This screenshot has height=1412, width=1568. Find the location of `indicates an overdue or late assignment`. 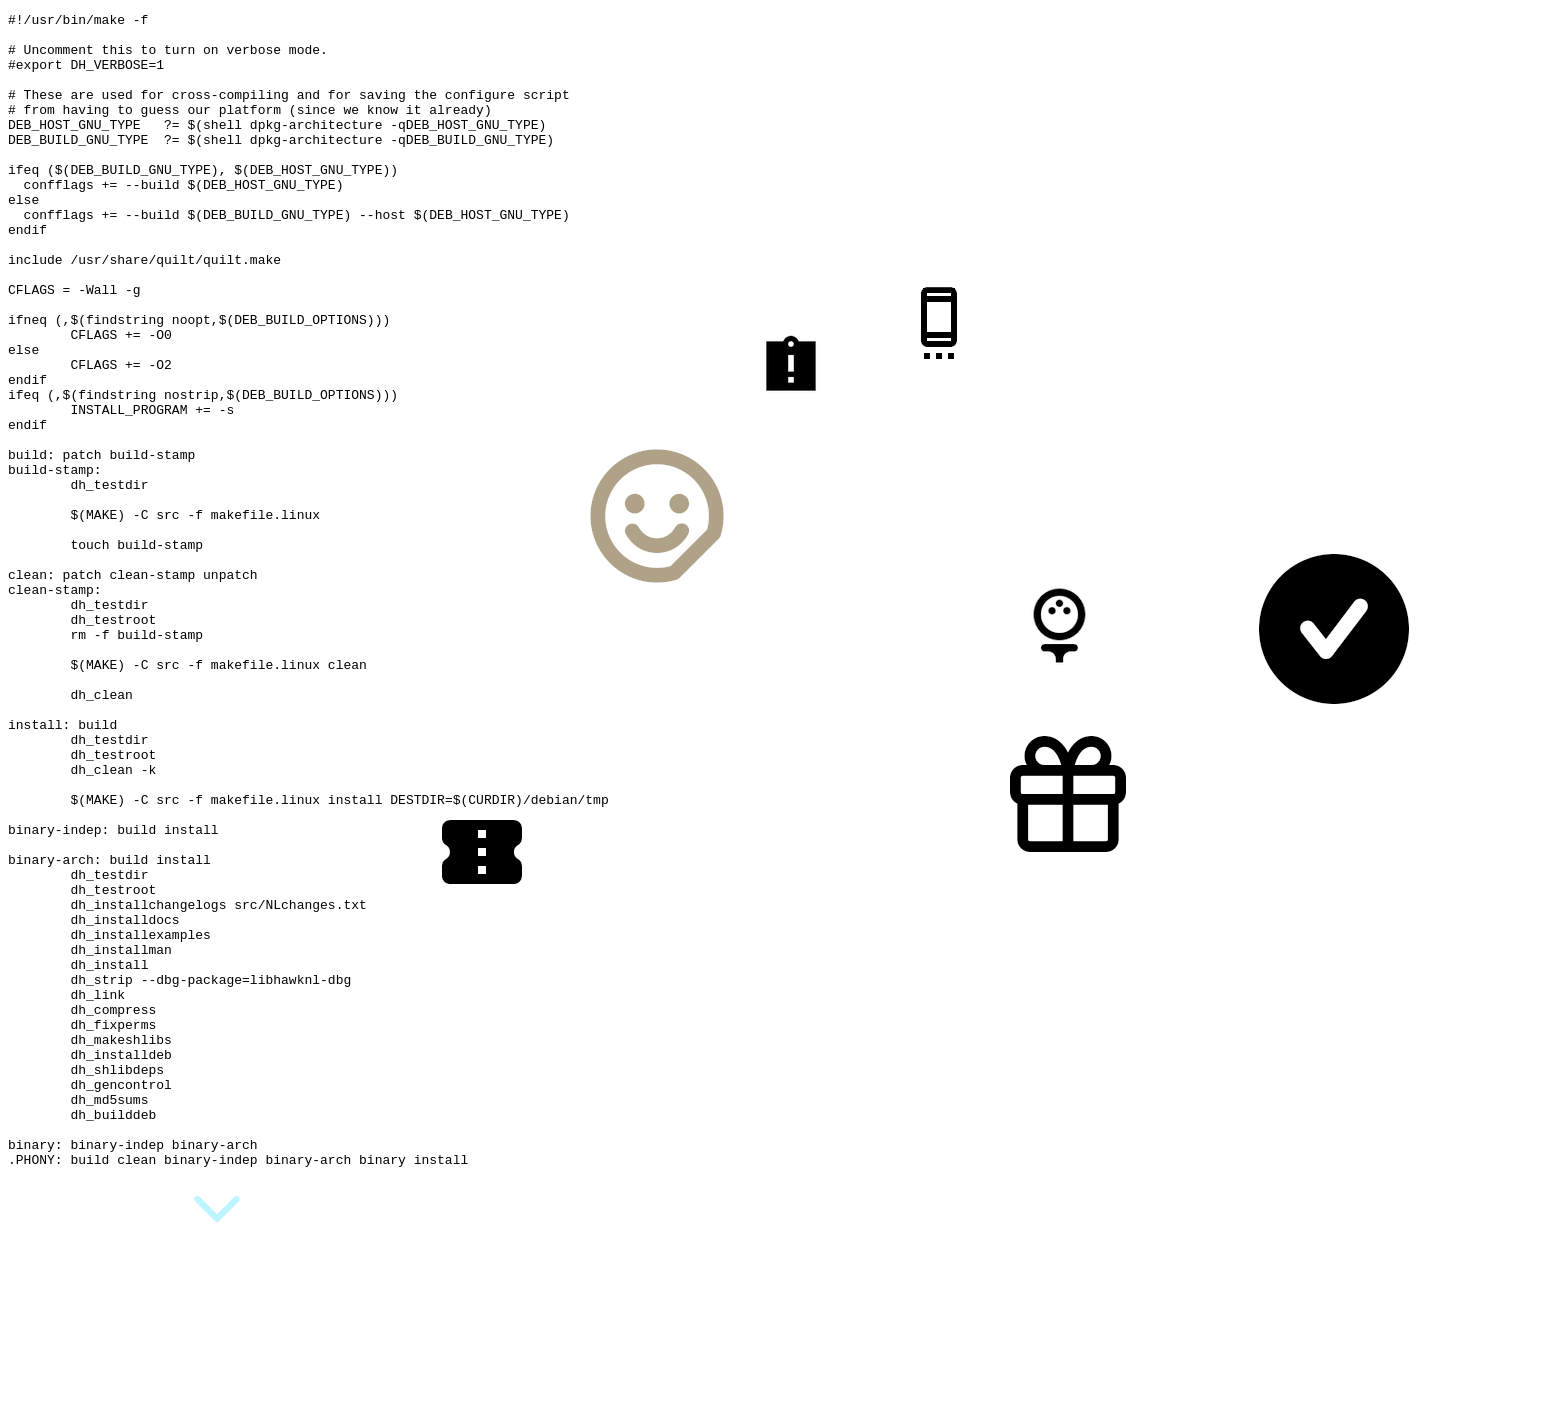

indicates an overdue or late assignment is located at coordinates (791, 366).